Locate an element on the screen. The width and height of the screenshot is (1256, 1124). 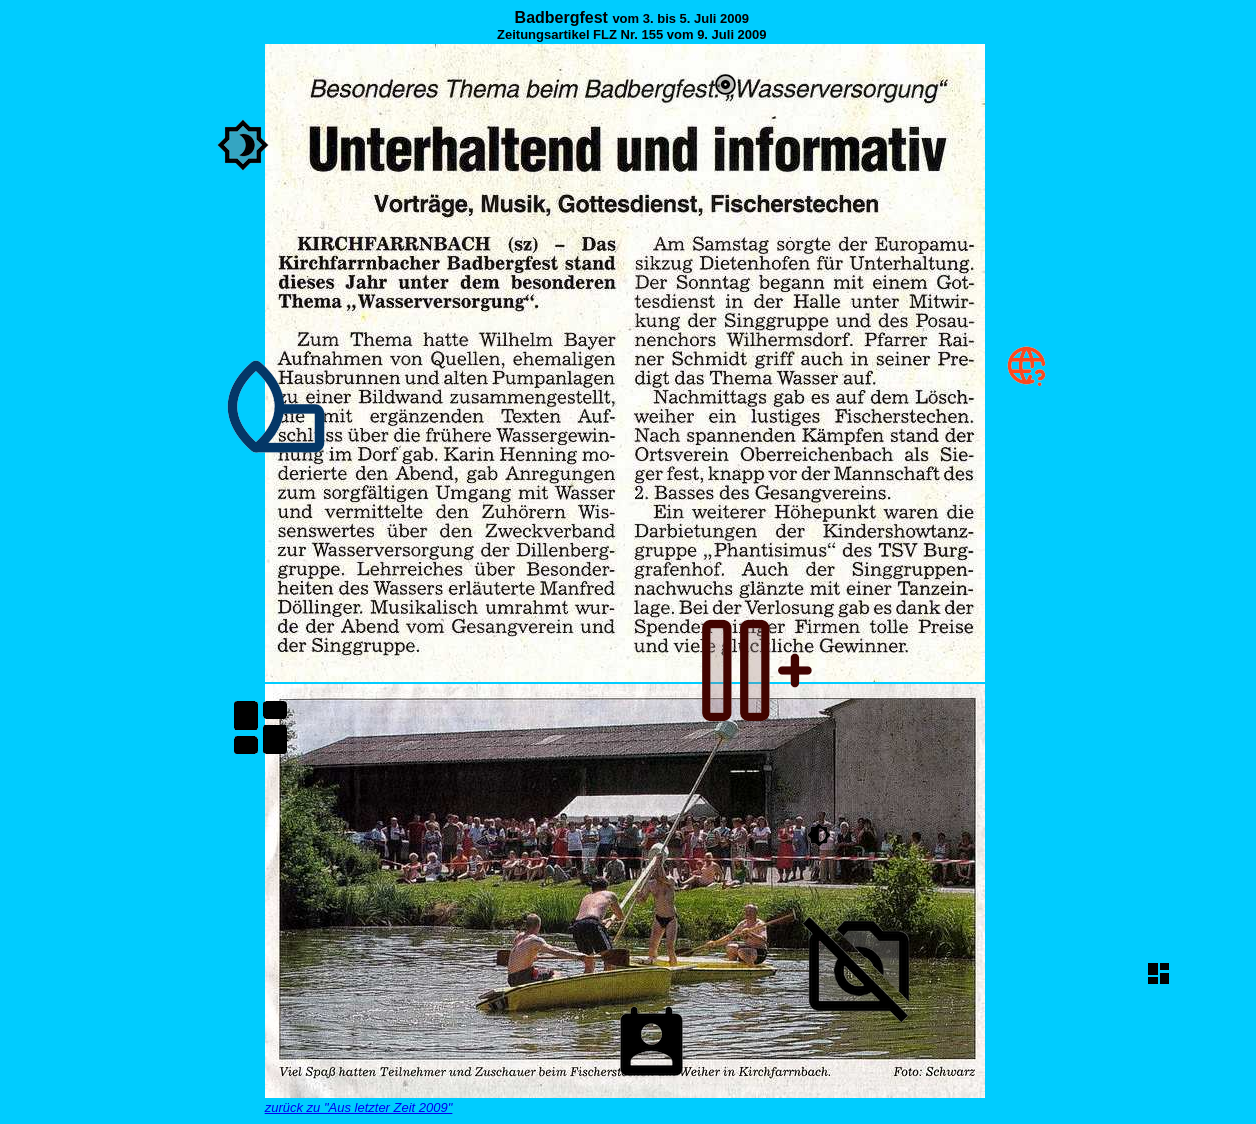
adjust screen brightness settings is located at coordinates (819, 835).